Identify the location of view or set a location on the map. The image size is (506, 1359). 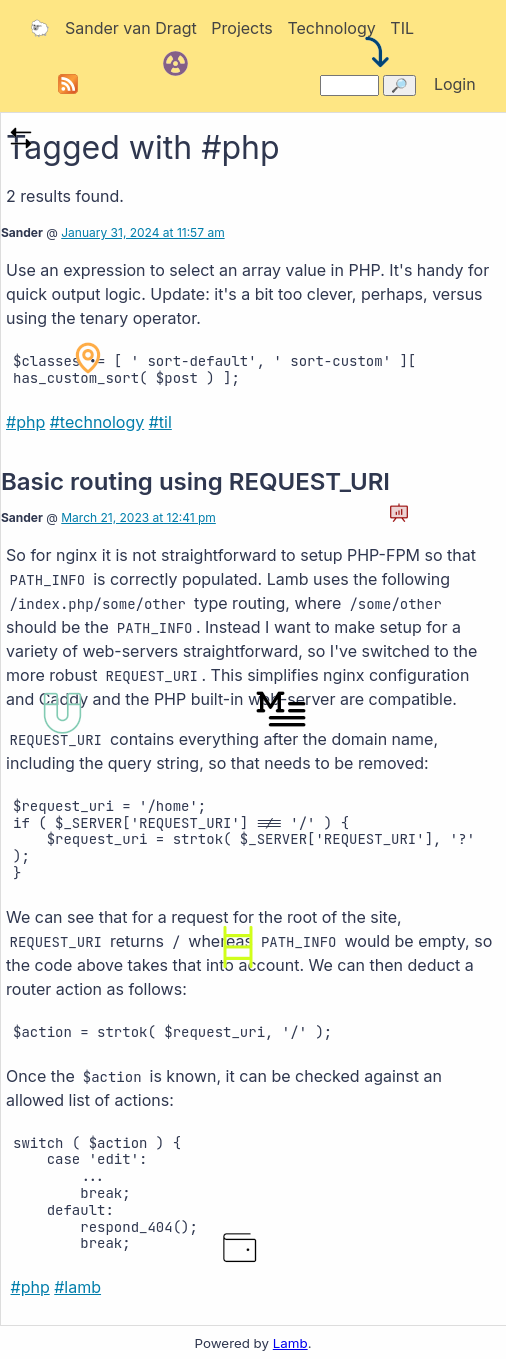
(88, 358).